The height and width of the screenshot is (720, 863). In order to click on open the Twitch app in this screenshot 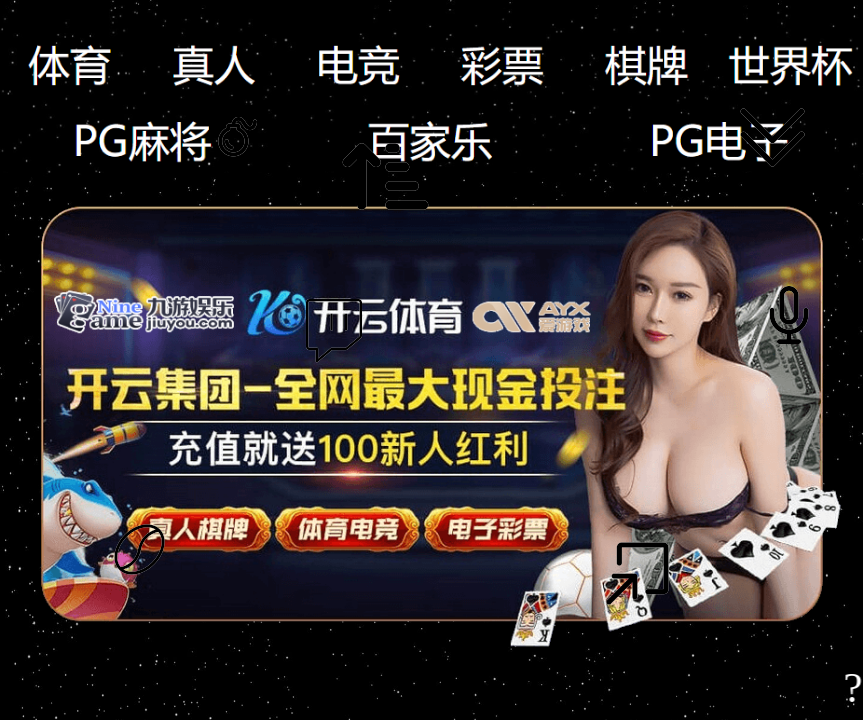, I will do `click(334, 327)`.